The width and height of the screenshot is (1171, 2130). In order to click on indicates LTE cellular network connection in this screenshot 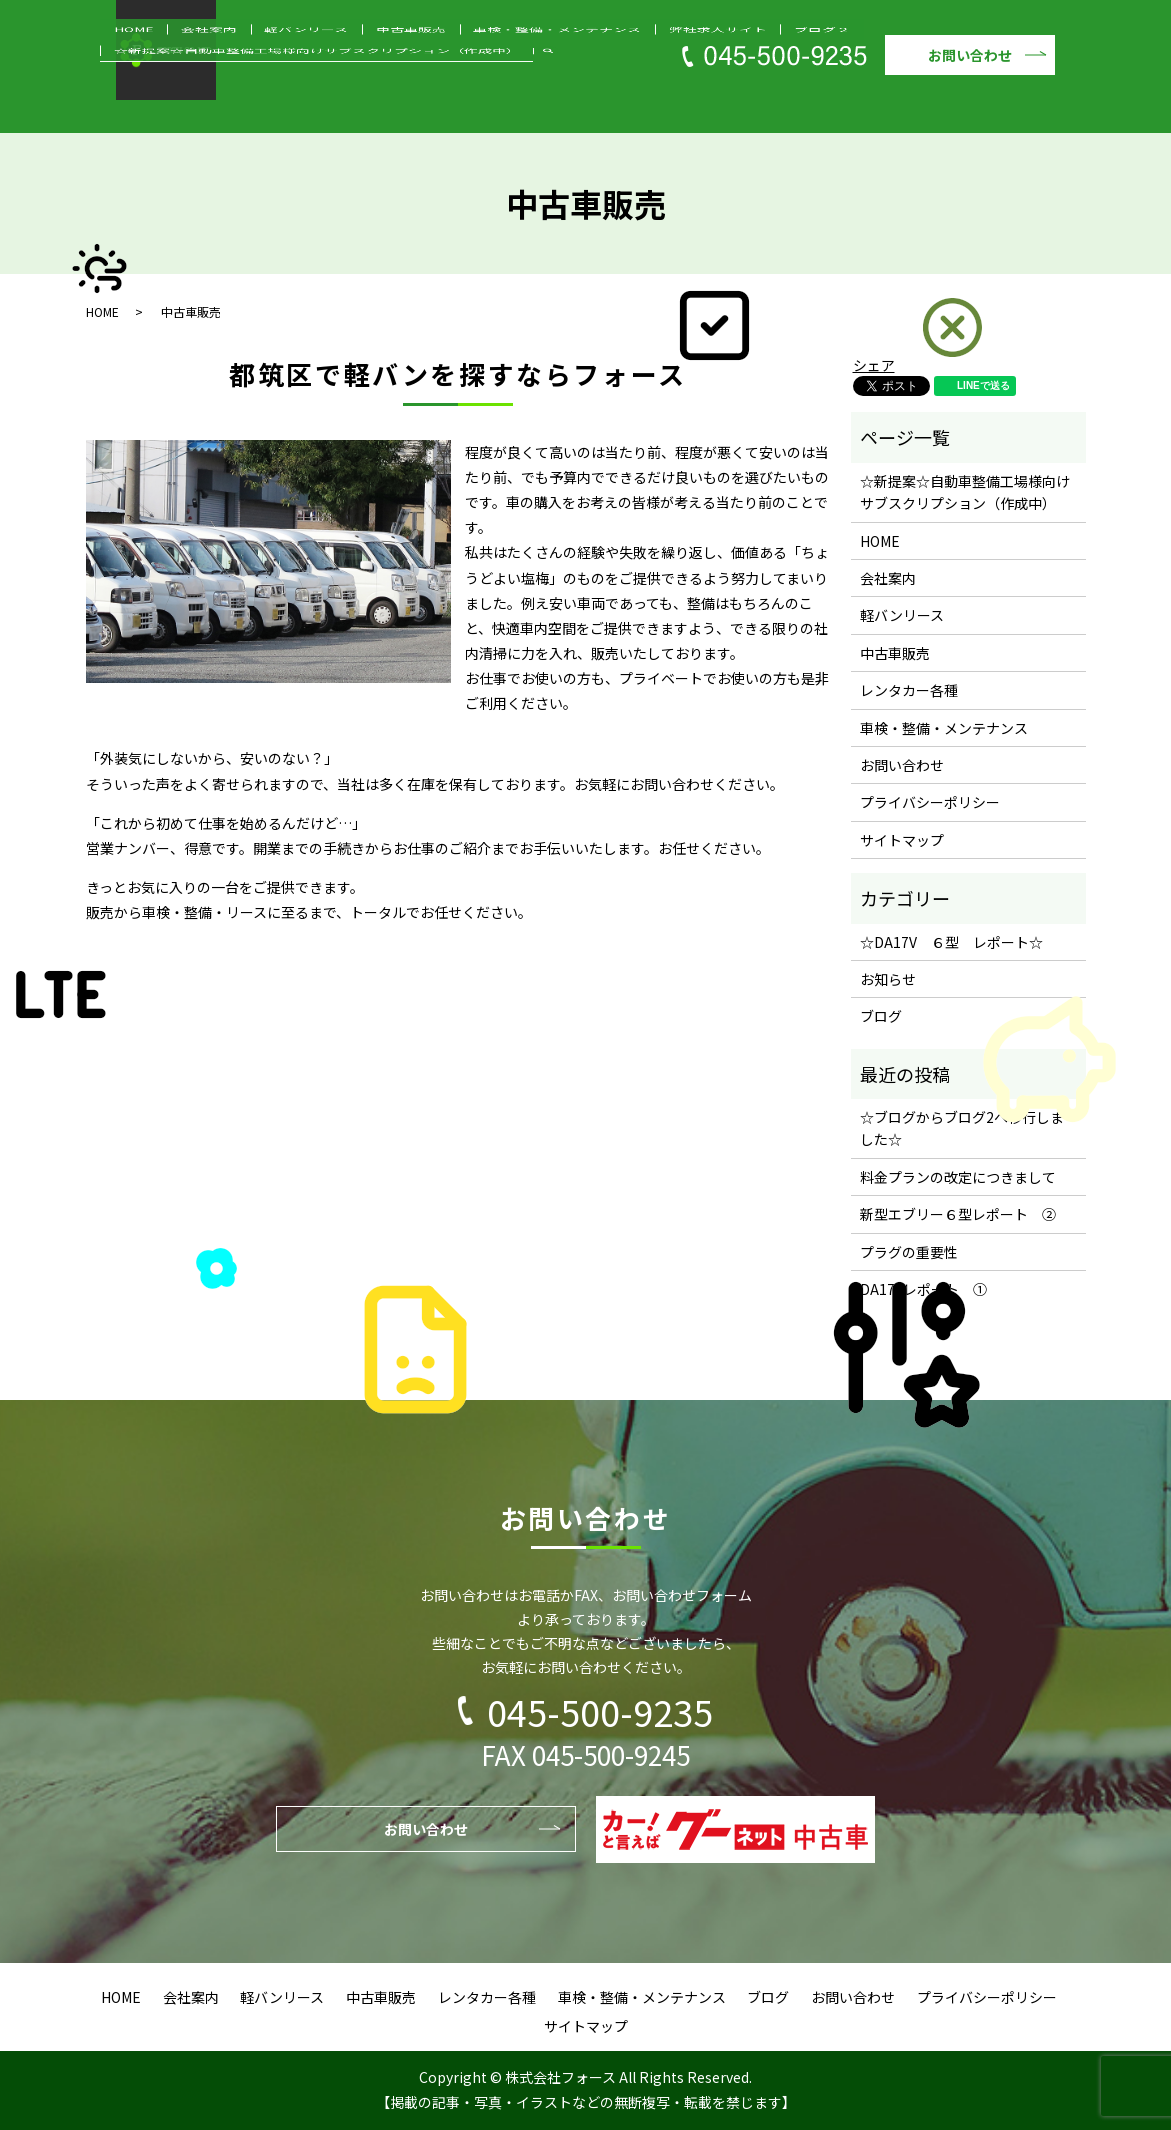, I will do `click(58, 994)`.